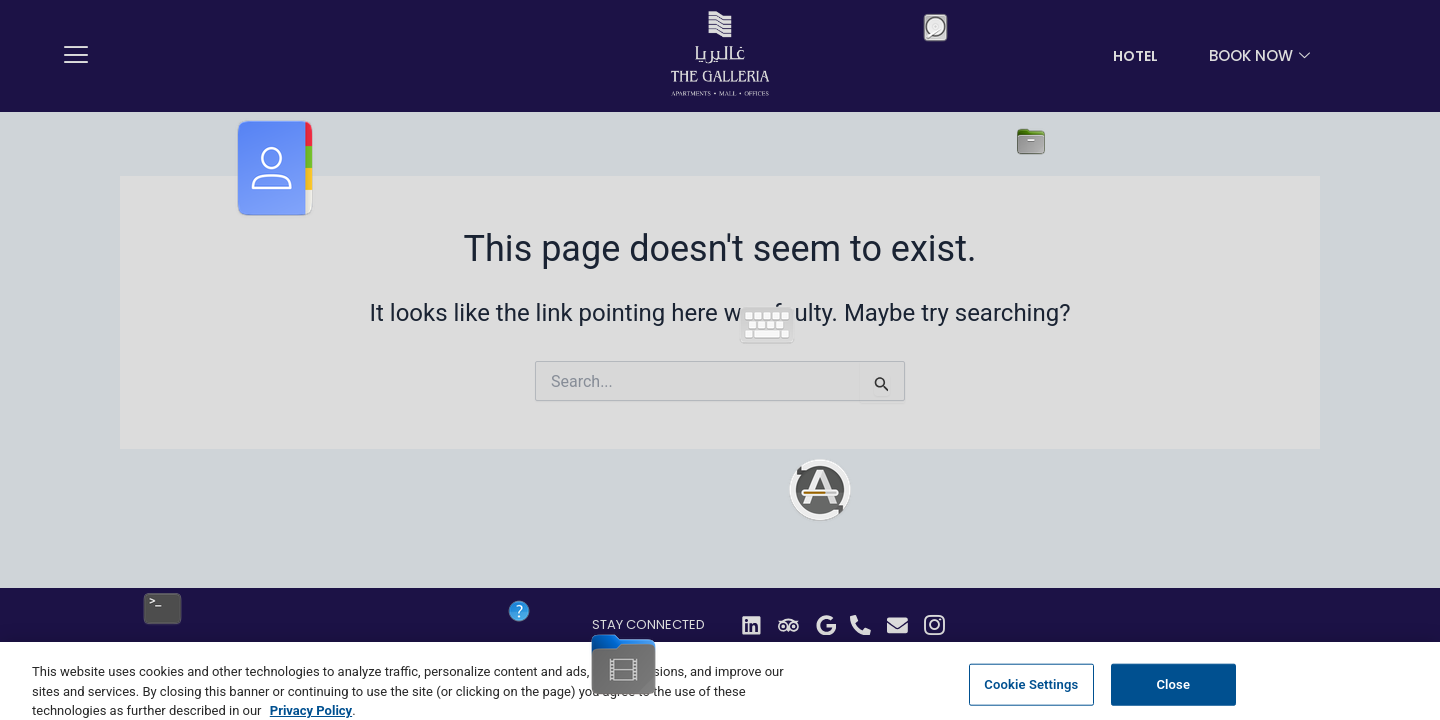 Image resolution: width=1440 pixels, height=720 pixels. Describe the element at coordinates (275, 168) in the screenshot. I see `open contacts or address book app` at that location.